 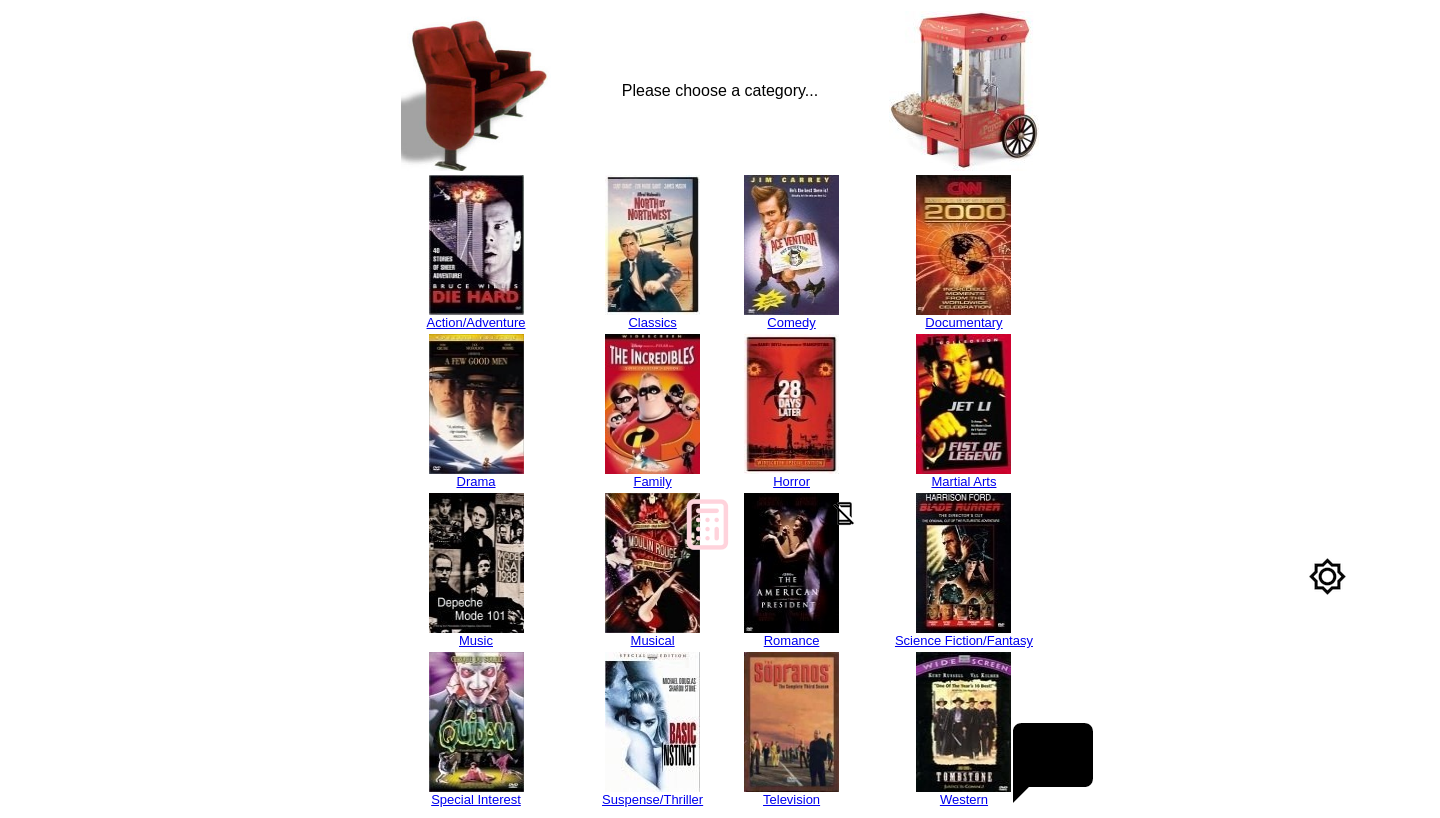 What do you see at coordinates (1053, 763) in the screenshot?
I see `open chat or messaging` at bounding box center [1053, 763].